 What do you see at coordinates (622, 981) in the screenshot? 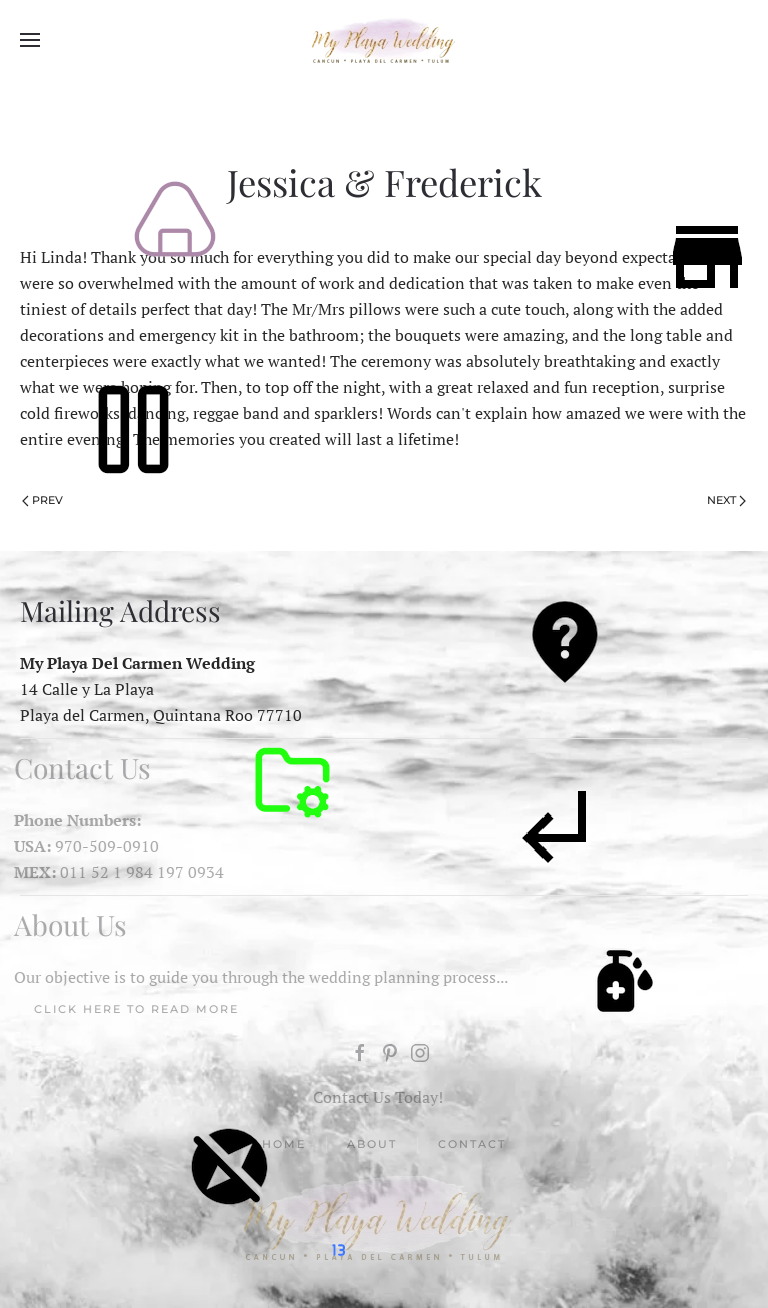
I see `access hand sanitizer station information` at bounding box center [622, 981].